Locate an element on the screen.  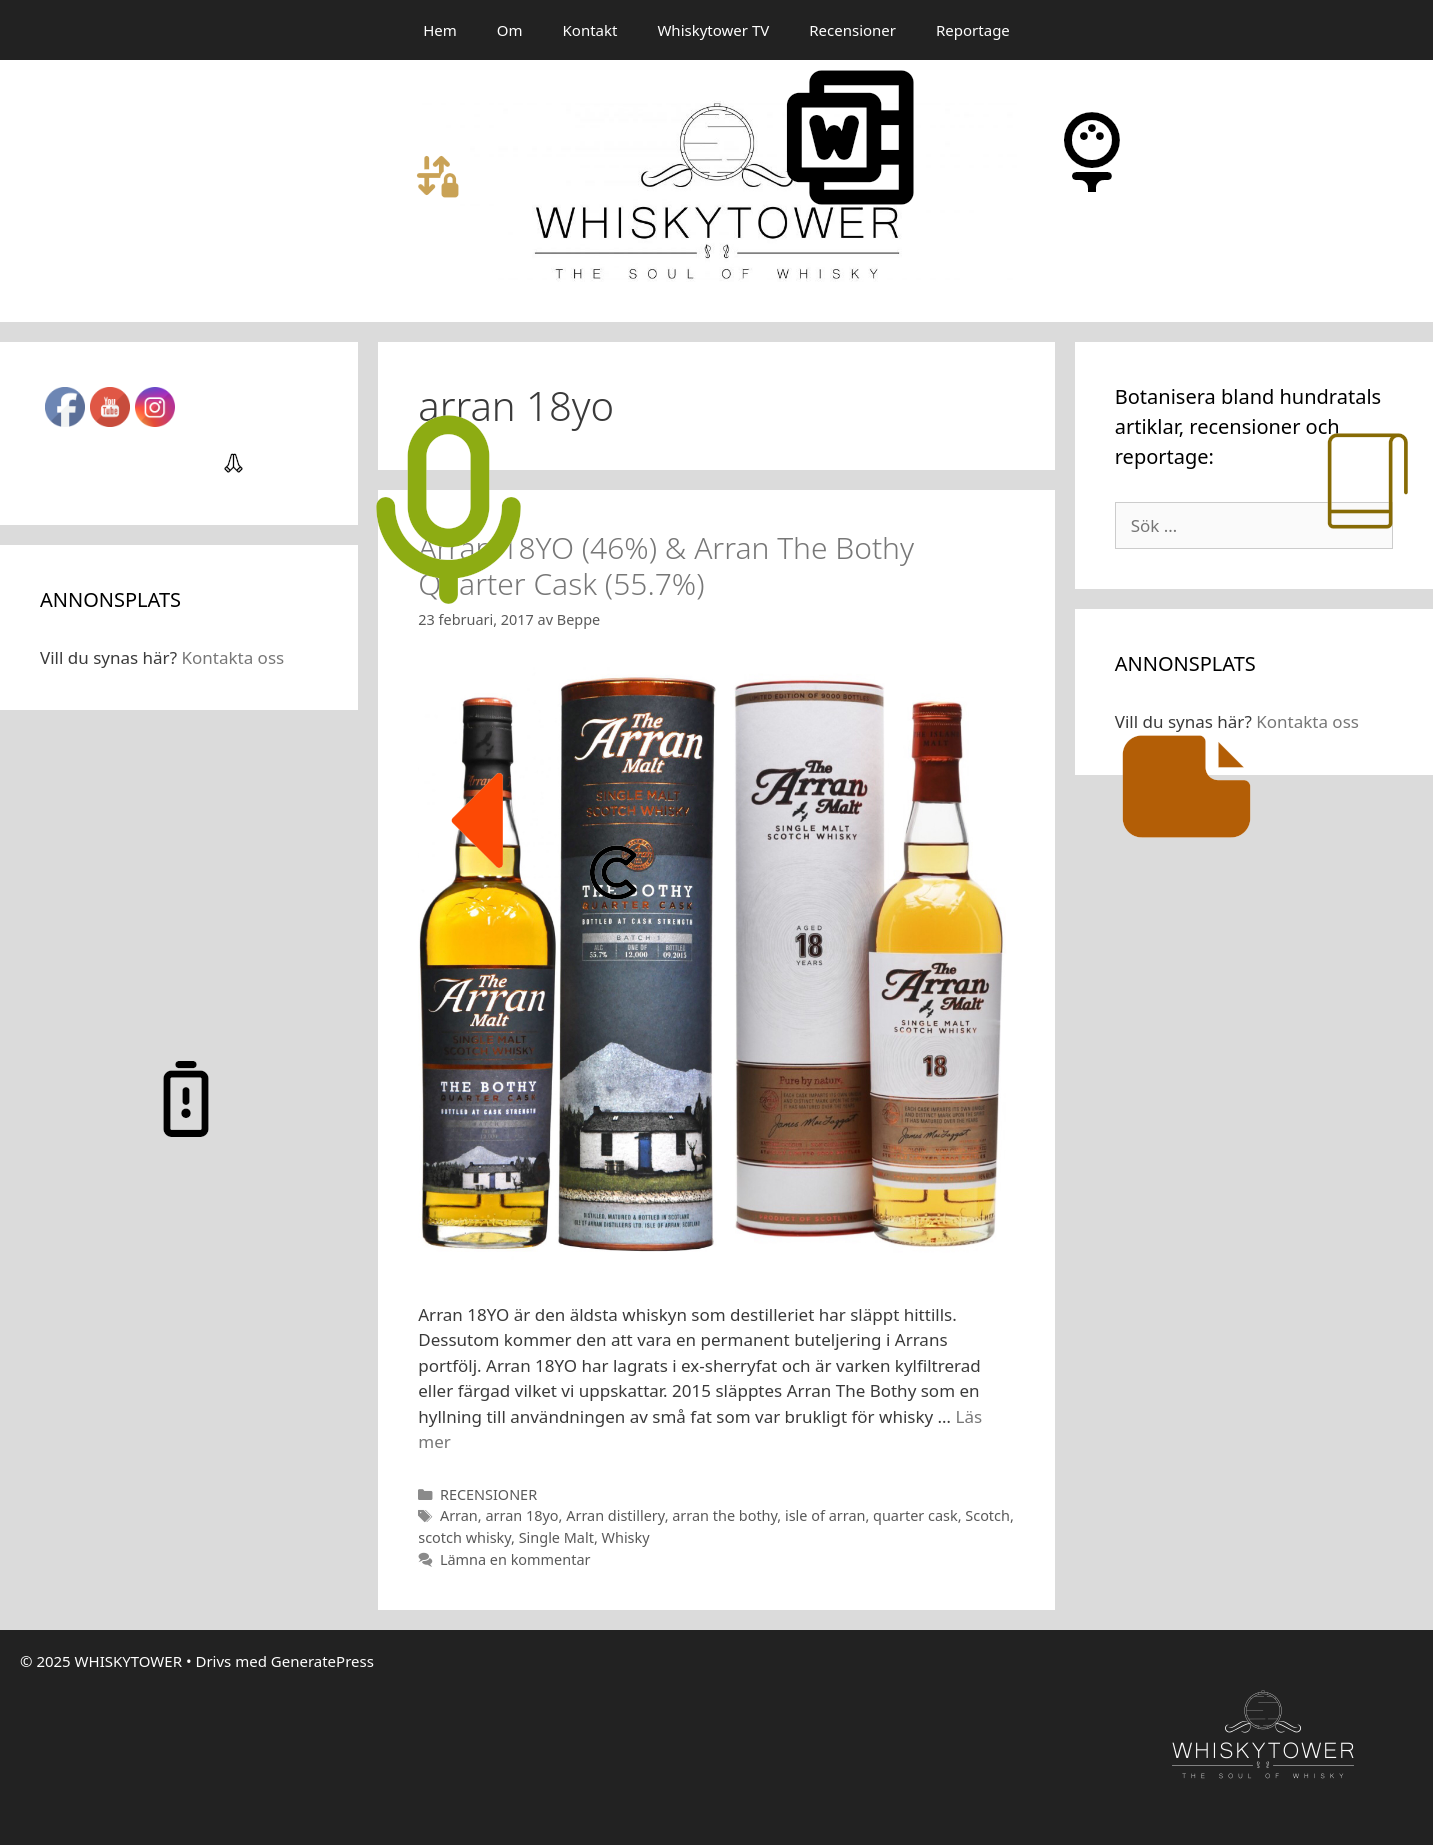
open Microsoft Word is located at coordinates (856, 137).